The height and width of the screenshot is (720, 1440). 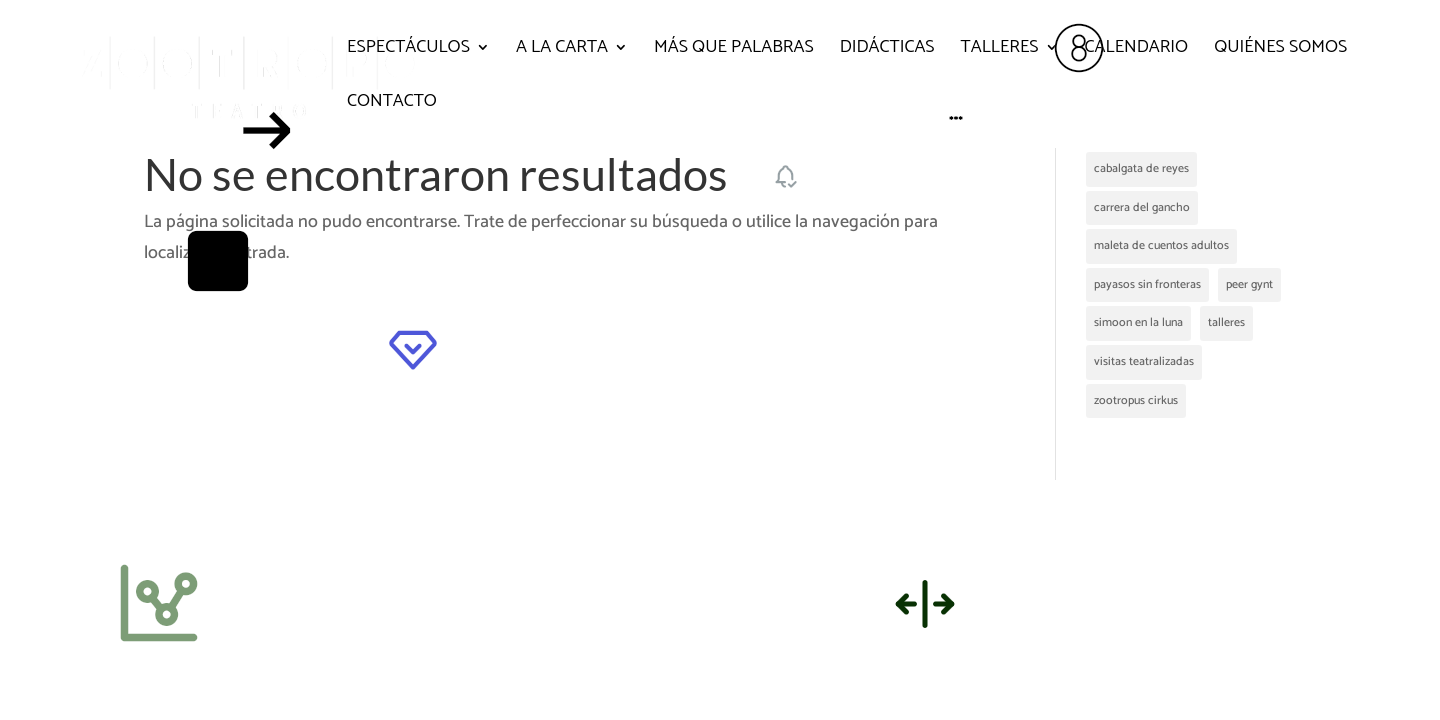 What do you see at coordinates (159, 603) in the screenshot?
I see `view scatter plot or data visualization` at bounding box center [159, 603].